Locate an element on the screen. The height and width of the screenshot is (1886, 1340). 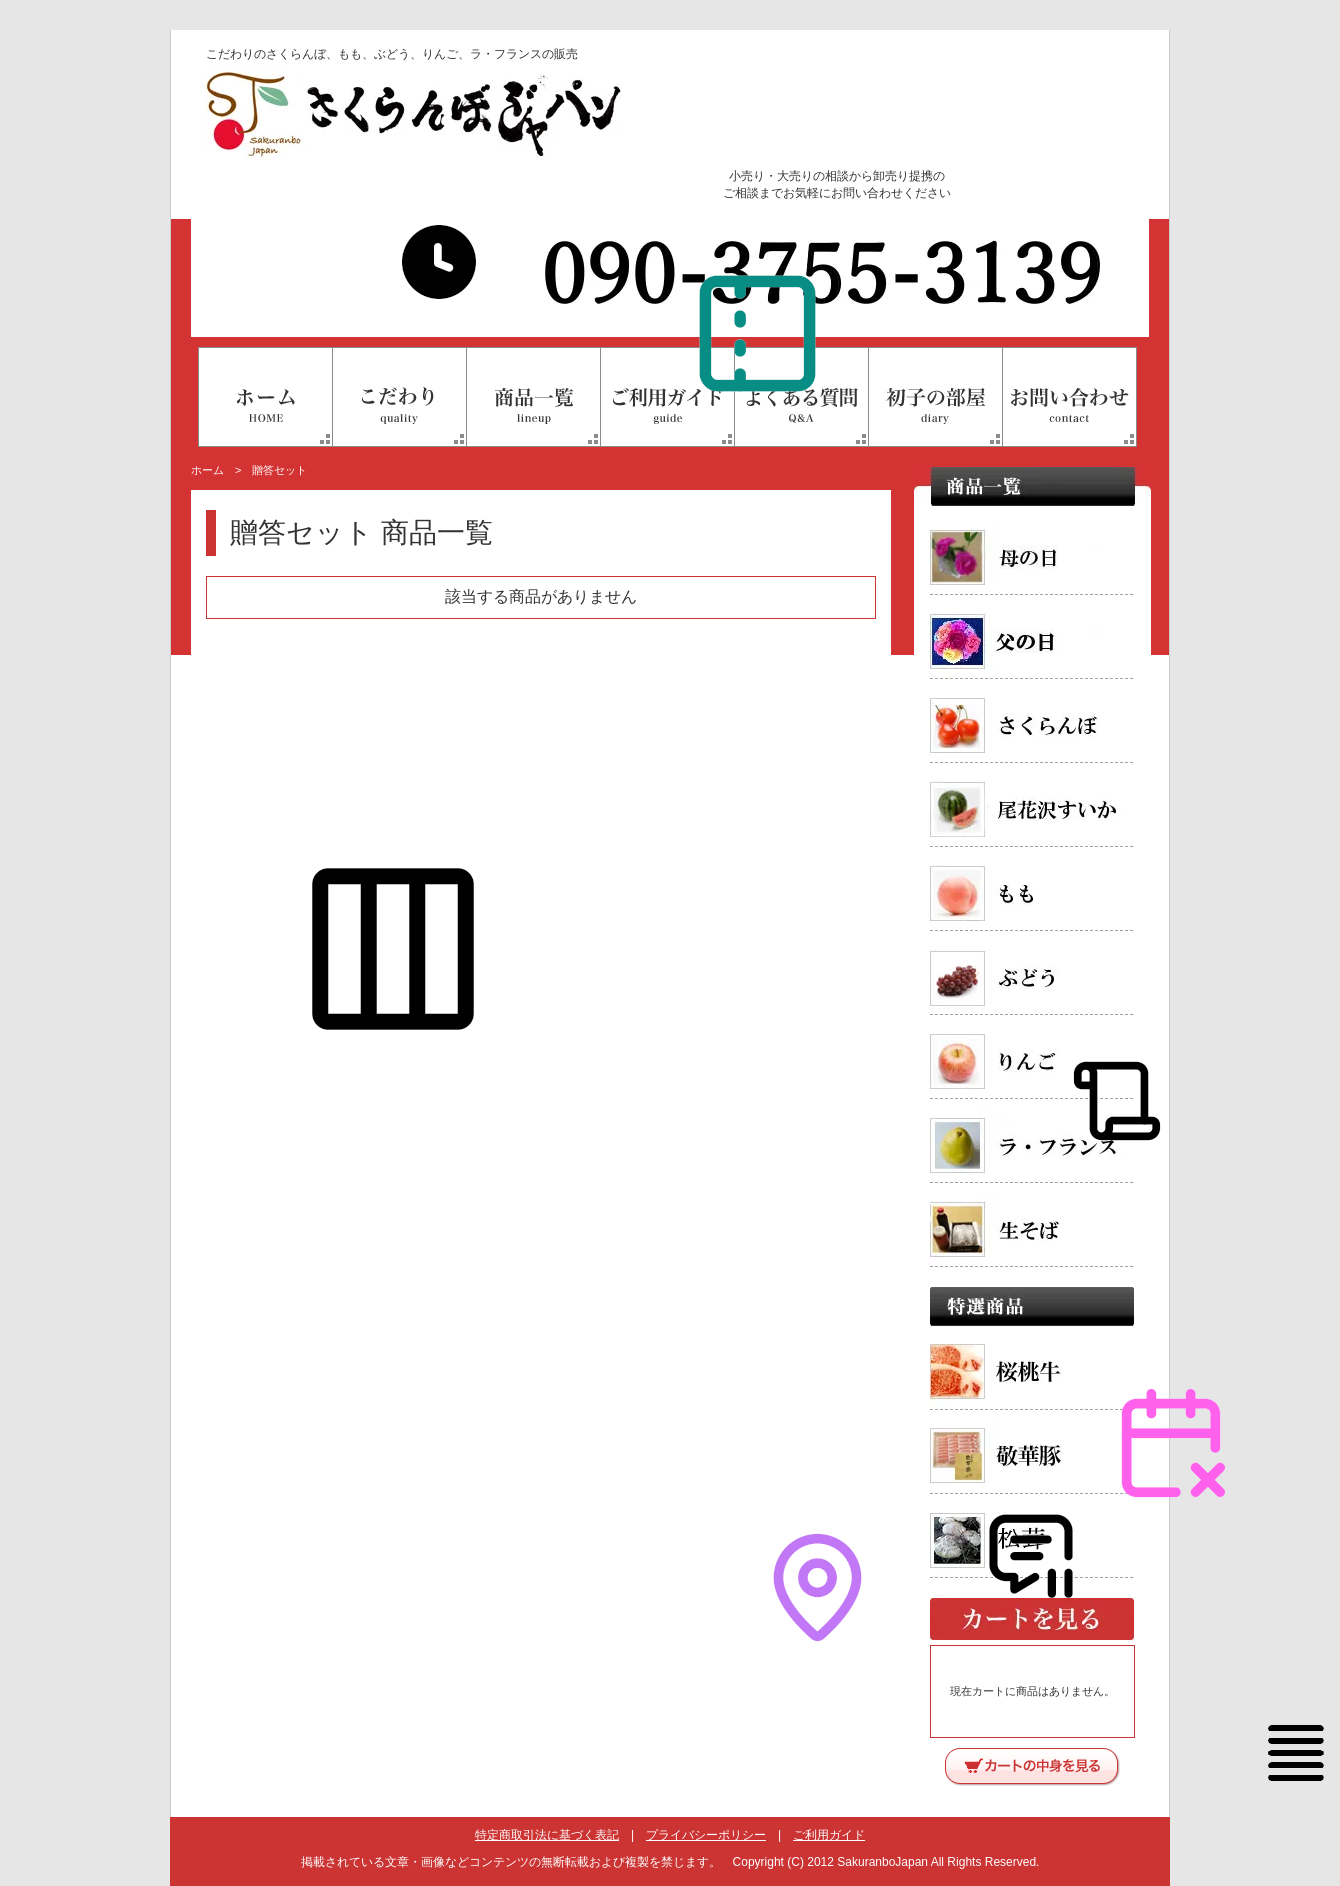
view document or manuscript is located at coordinates (1117, 1101).